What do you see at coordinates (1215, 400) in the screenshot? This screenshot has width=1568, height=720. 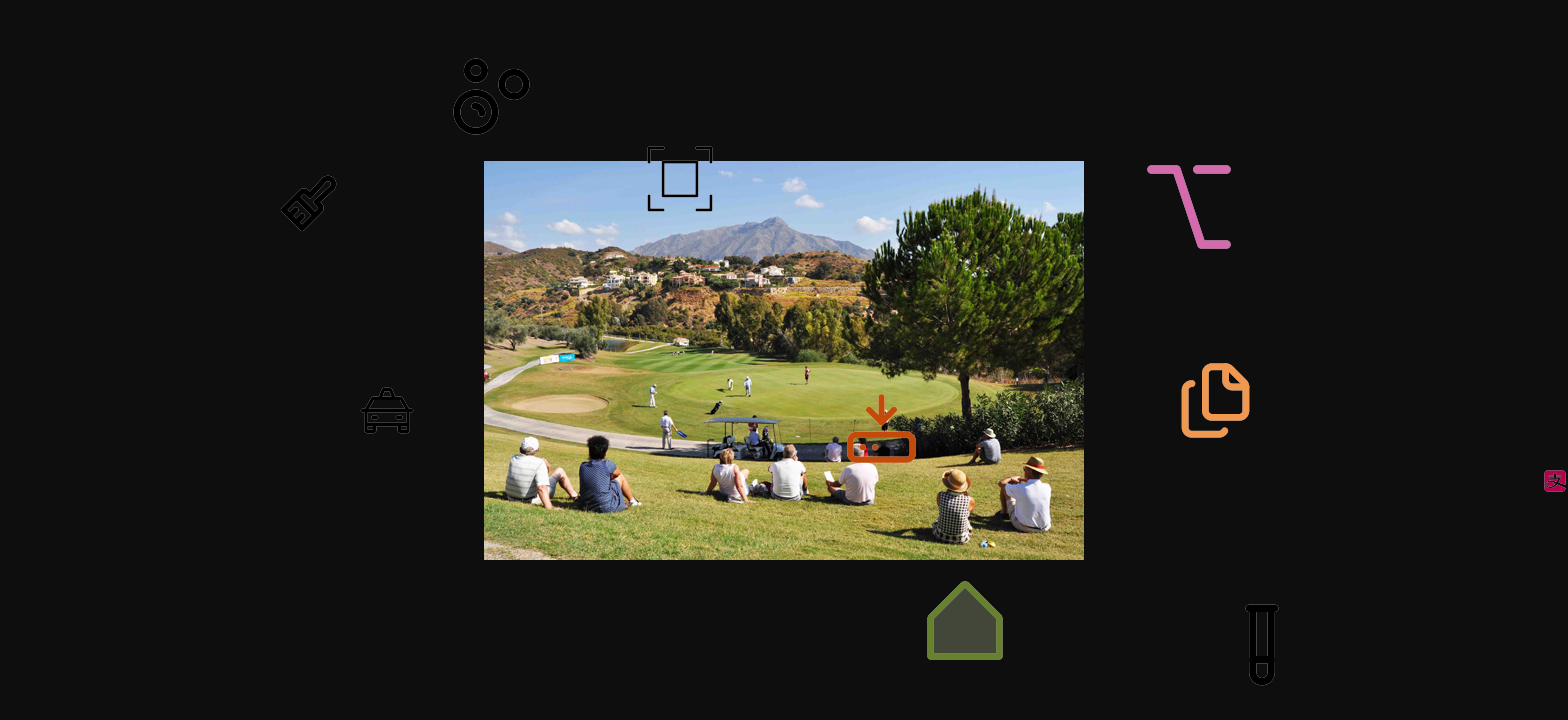 I see `view multiple files or documents` at bounding box center [1215, 400].